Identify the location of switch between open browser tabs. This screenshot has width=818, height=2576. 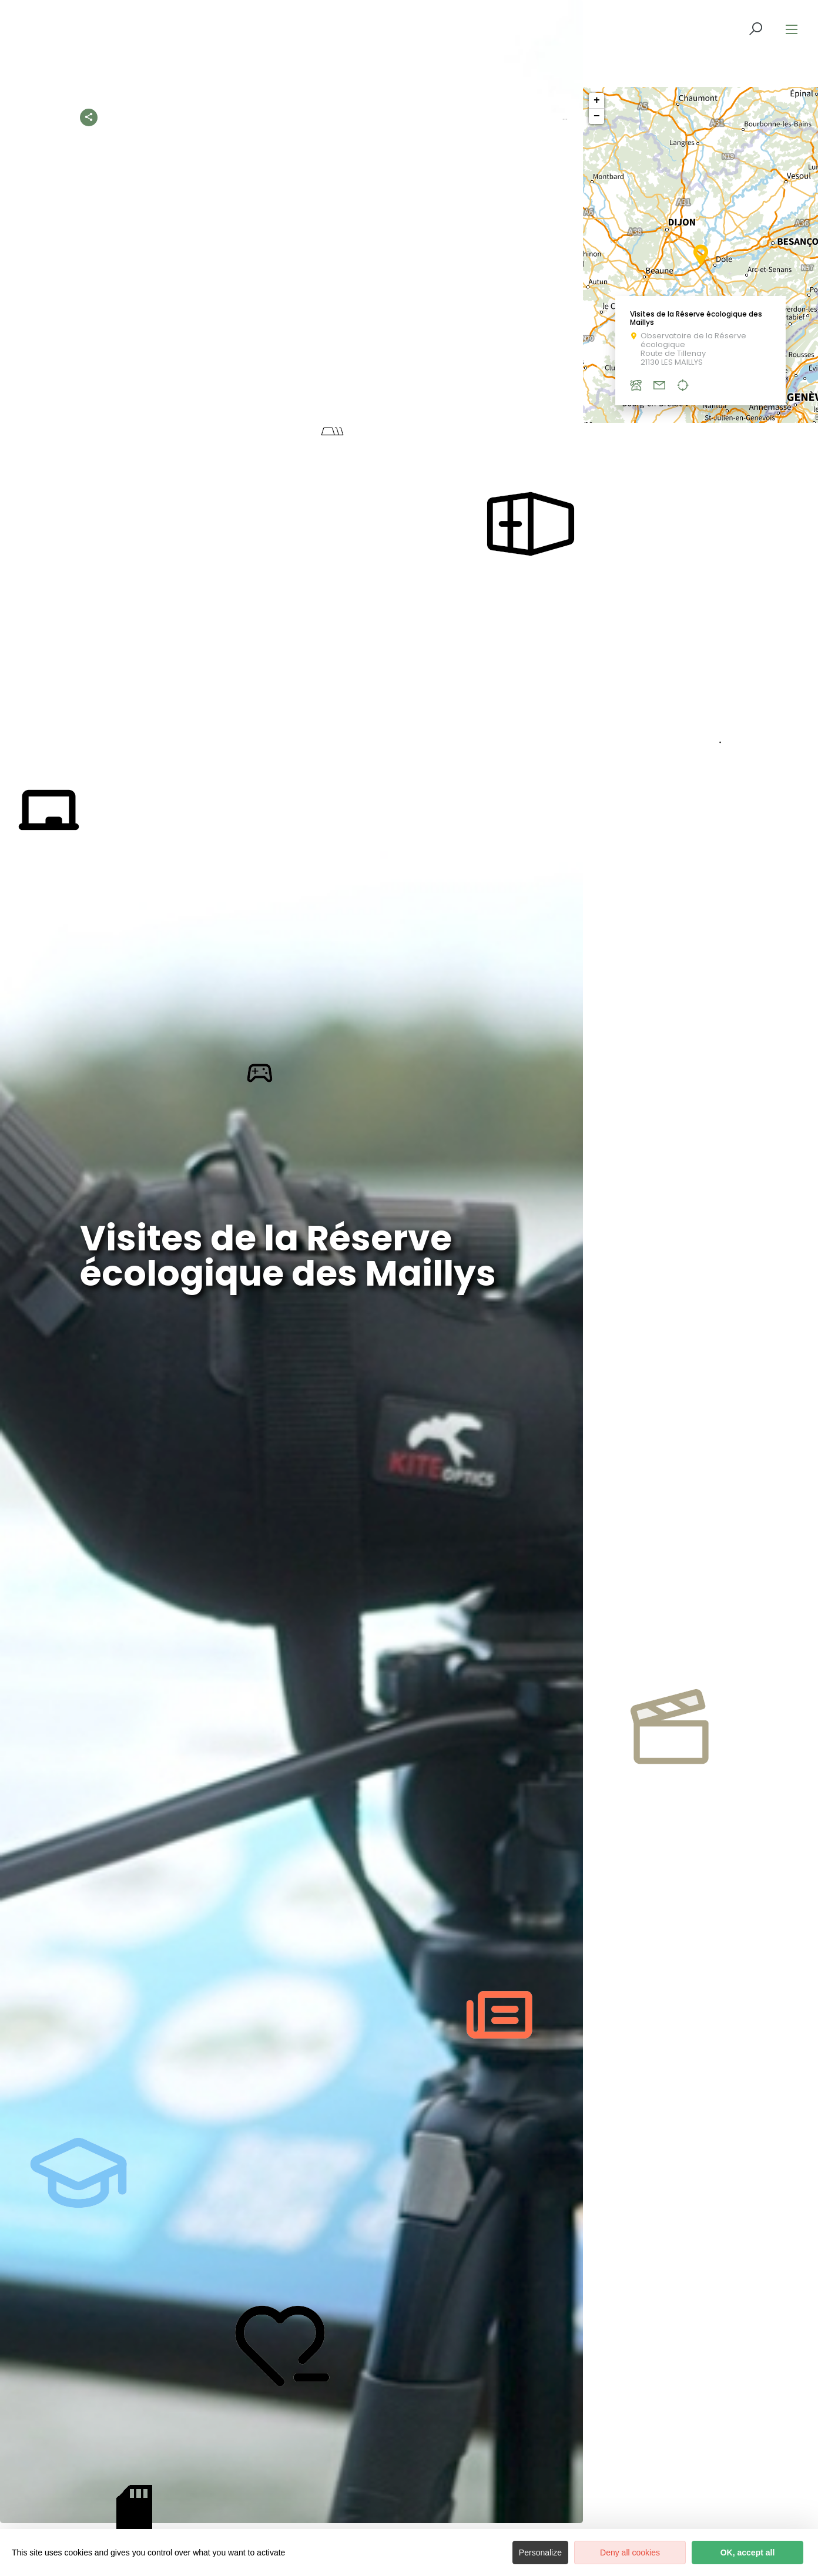
(332, 431).